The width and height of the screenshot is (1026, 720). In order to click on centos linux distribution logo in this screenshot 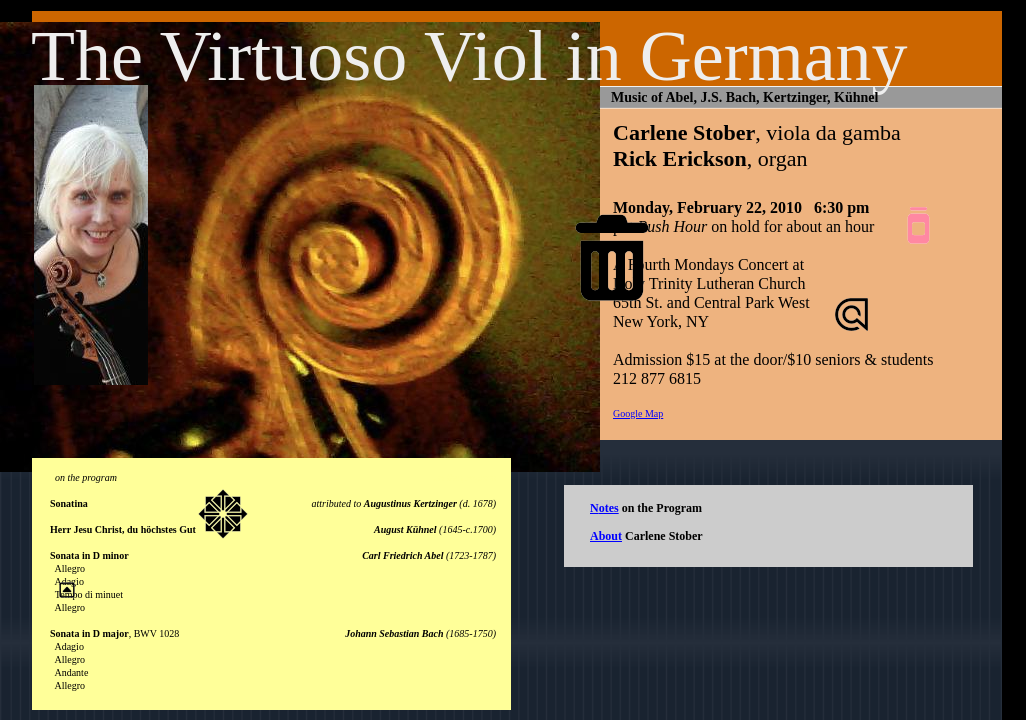, I will do `click(223, 514)`.